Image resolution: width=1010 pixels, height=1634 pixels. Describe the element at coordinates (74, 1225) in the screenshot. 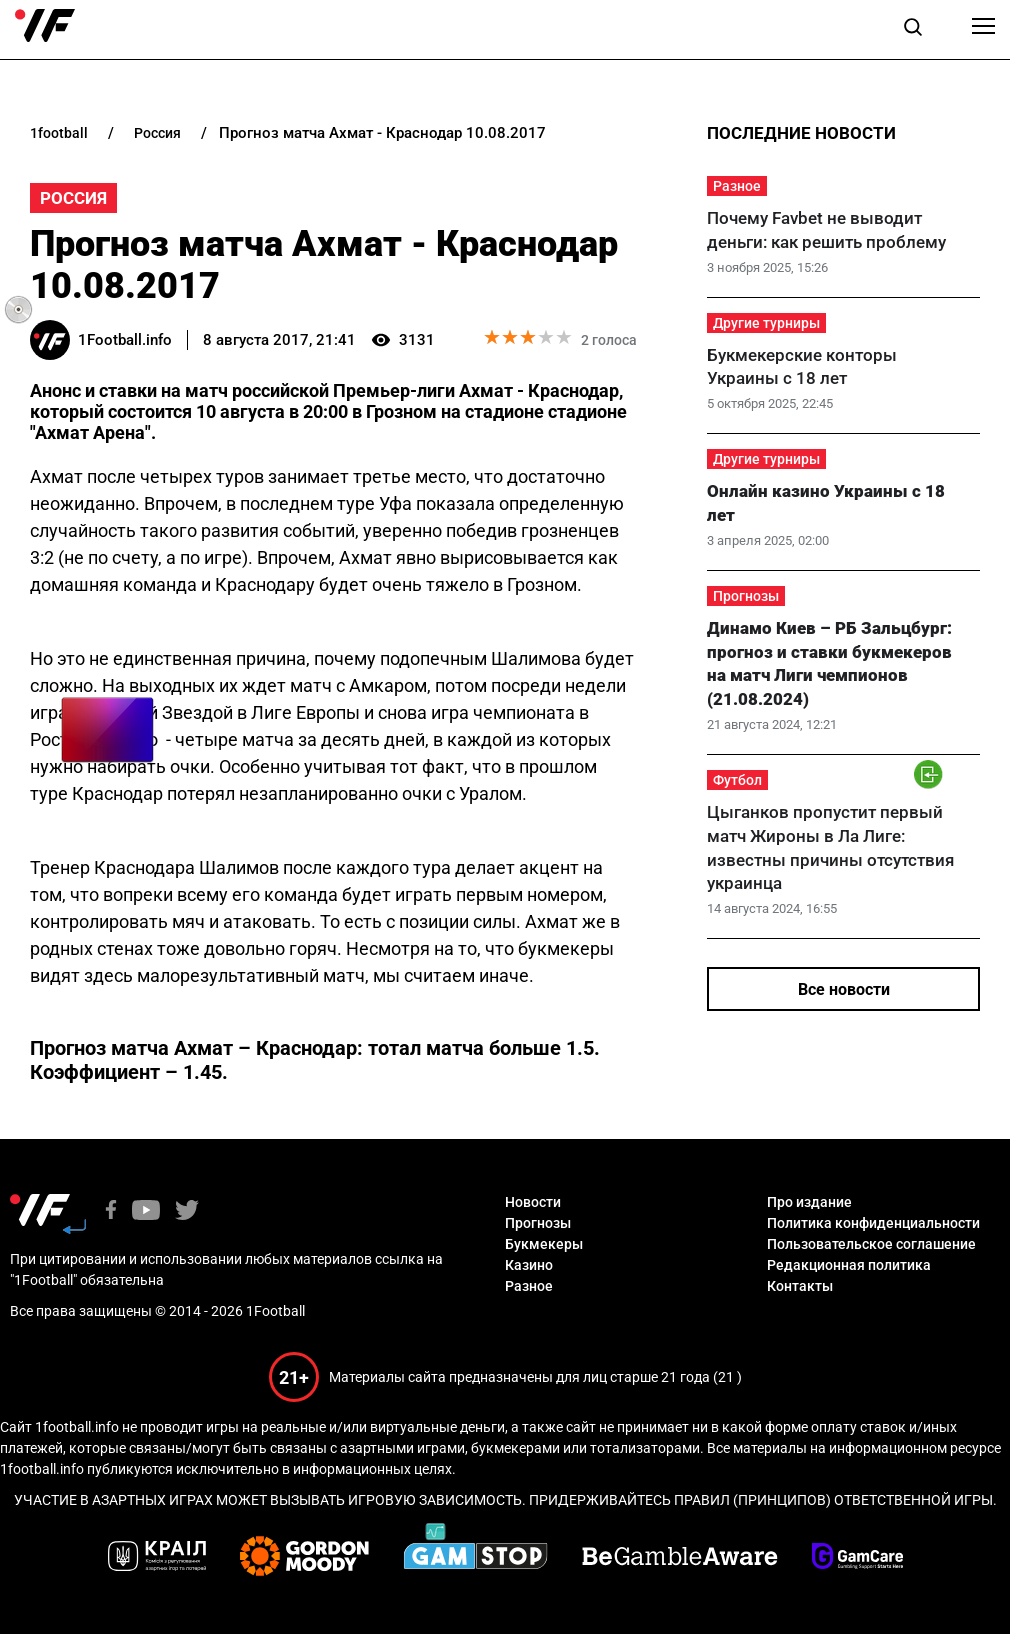

I see `reply to the sender of an email` at that location.